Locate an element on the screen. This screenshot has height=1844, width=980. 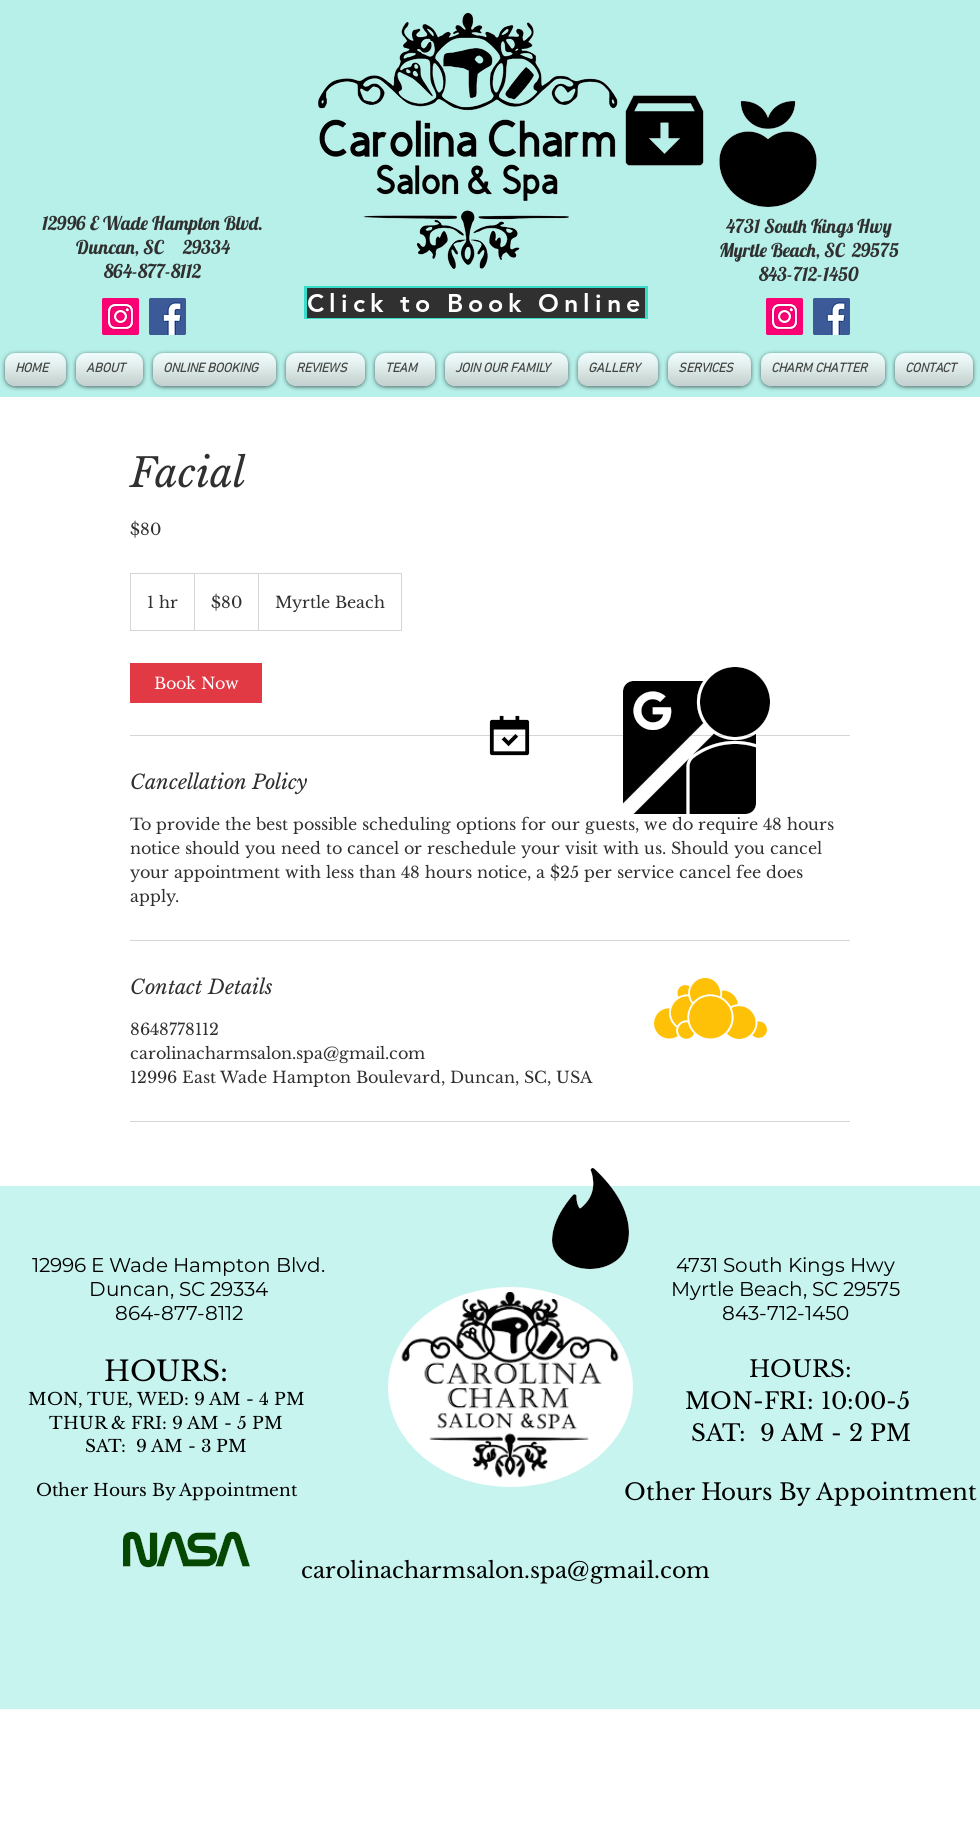
open google street view is located at coordinates (696, 740).